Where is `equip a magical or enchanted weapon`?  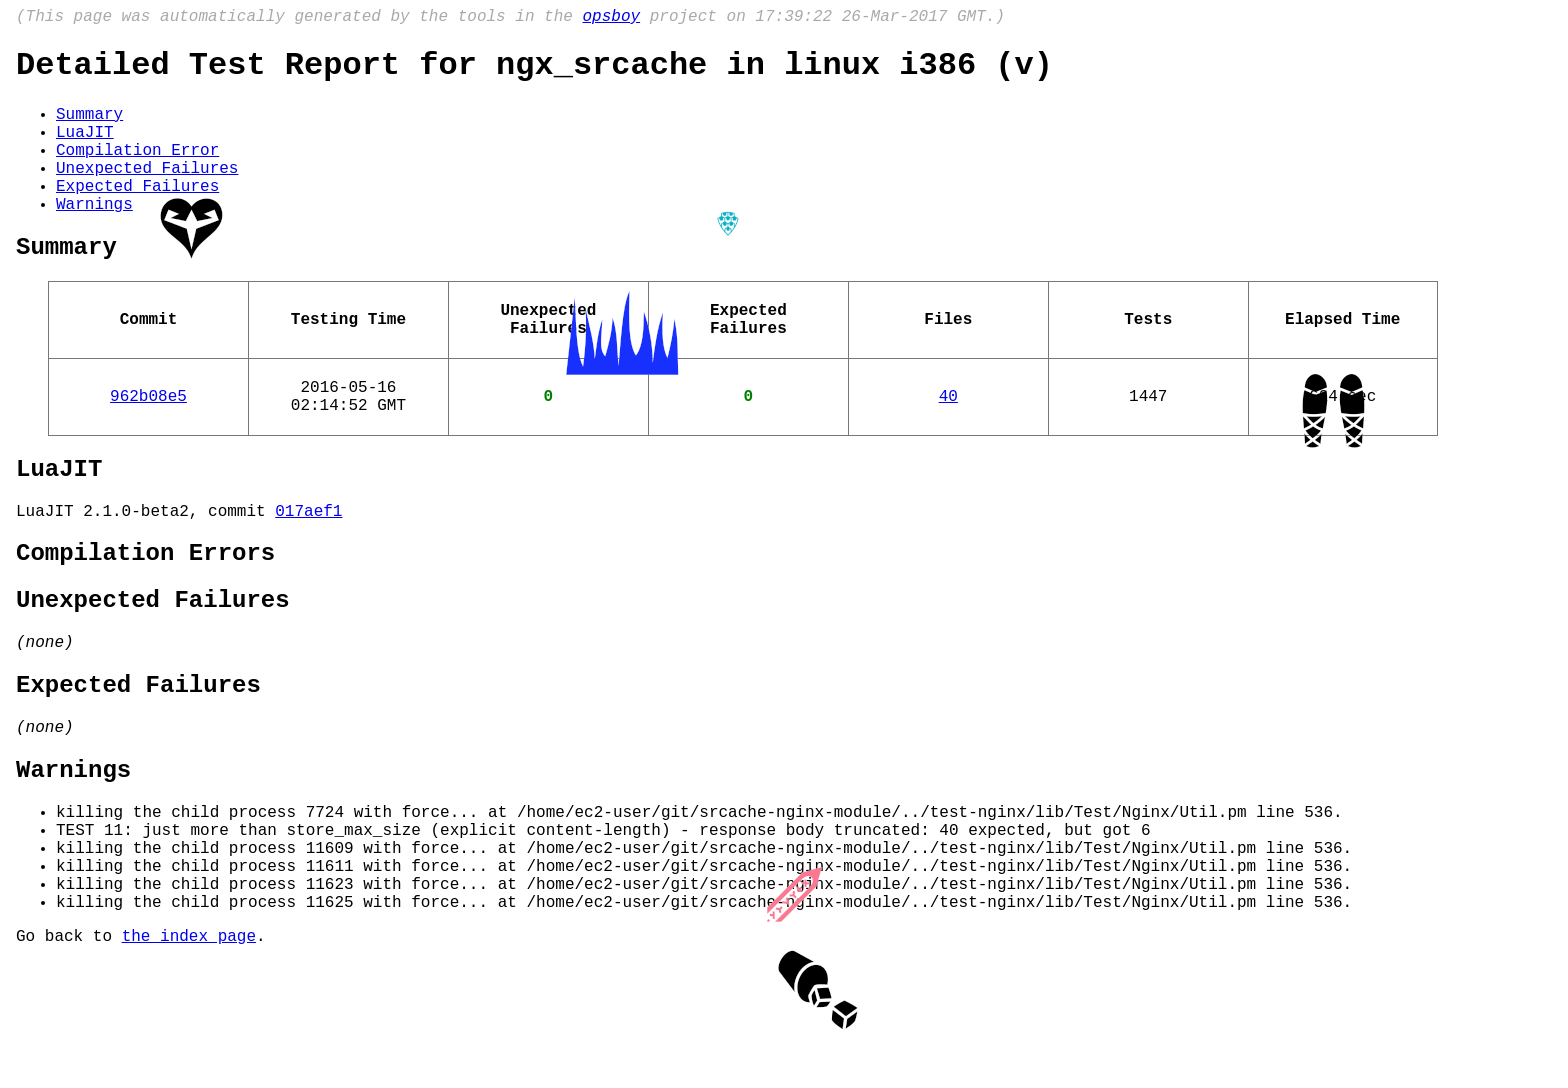
equip a magical or enchanted weapon is located at coordinates (794, 894).